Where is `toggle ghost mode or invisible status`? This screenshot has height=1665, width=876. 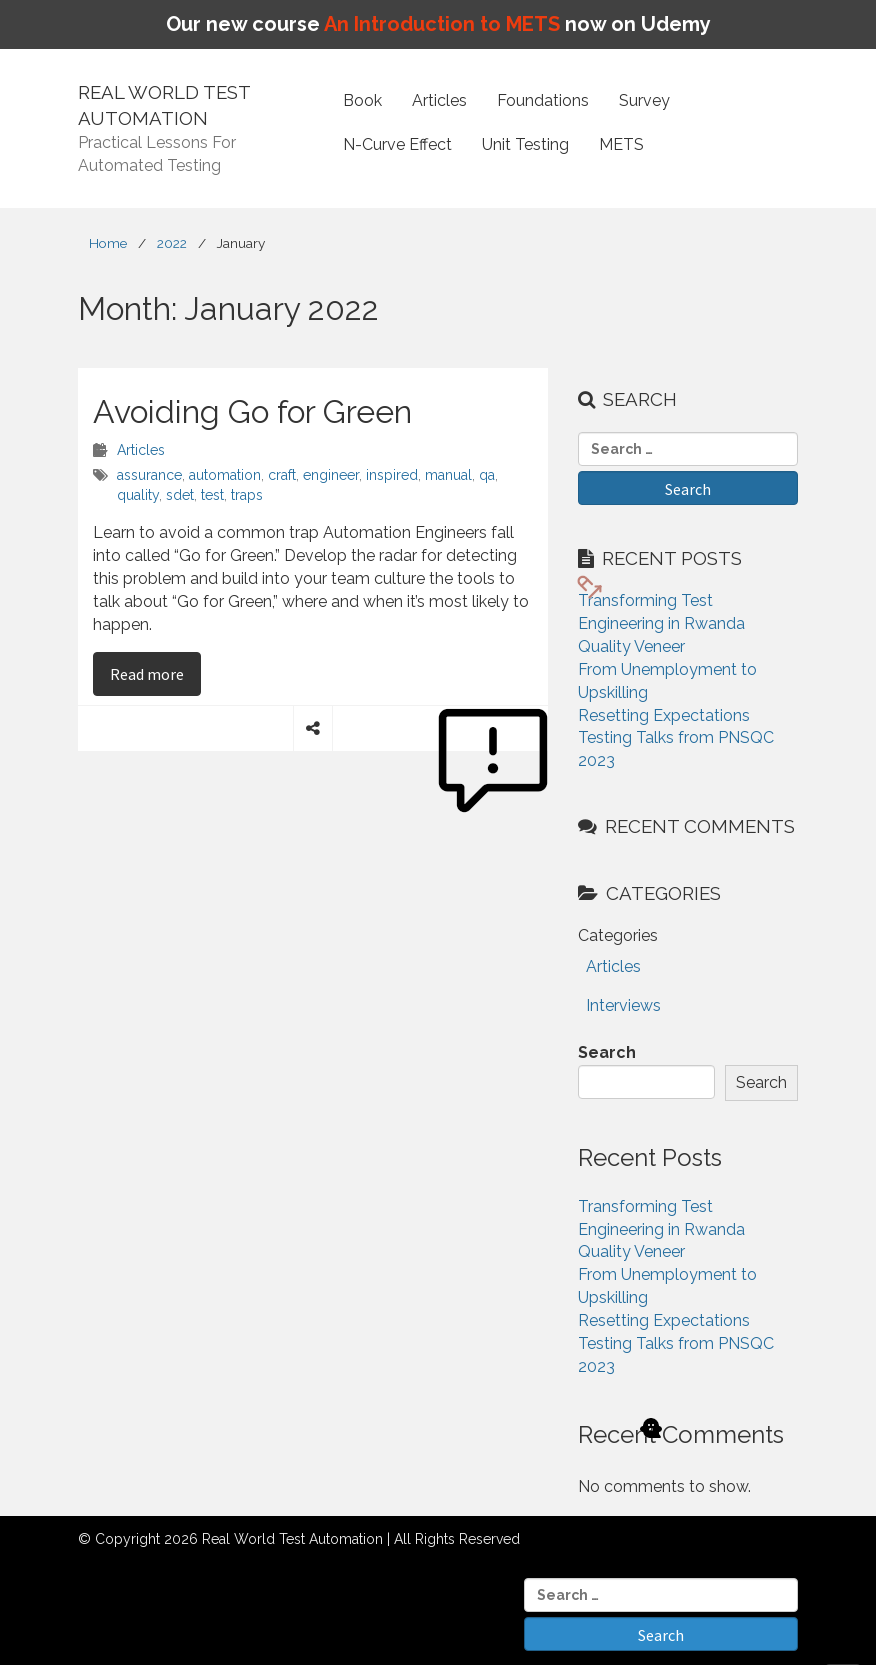
toggle ghost mode or invisible status is located at coordinates (651, 1428).